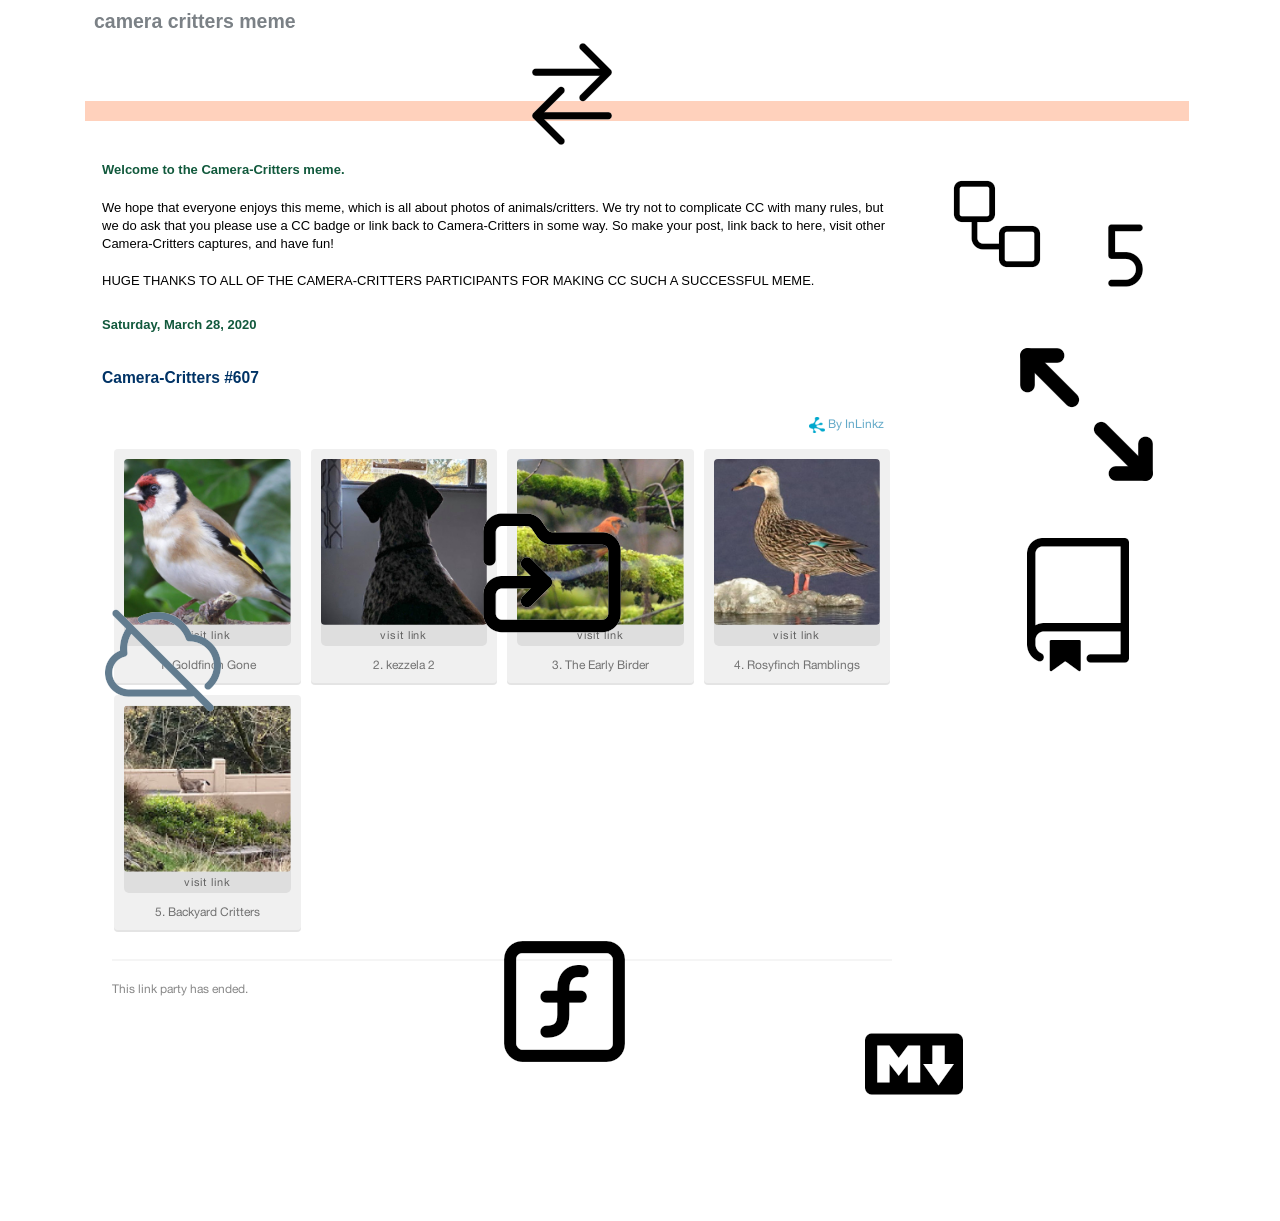  I want to click on indicates step 5 in a multi-step process, so click(1125, 255).